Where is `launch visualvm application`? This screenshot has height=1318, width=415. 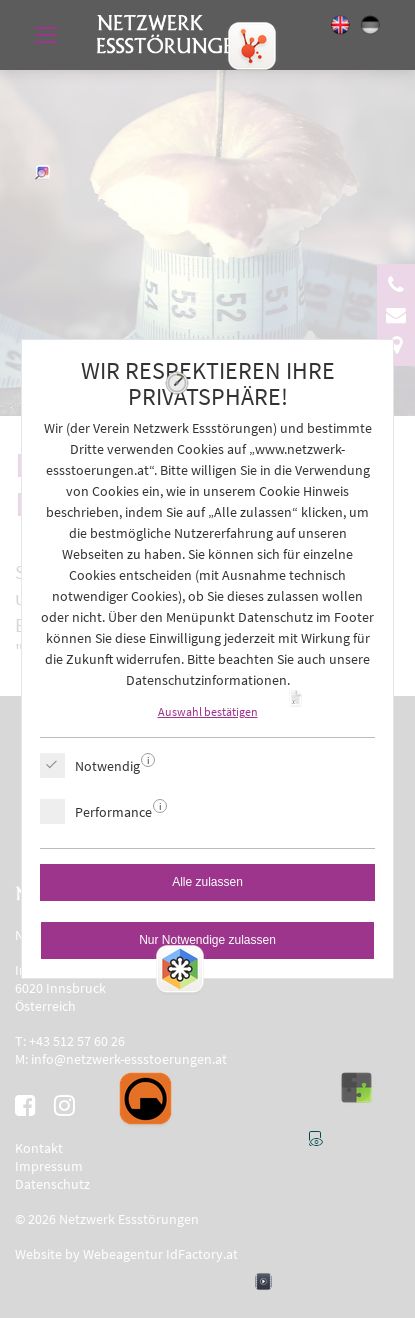
launch visualvm application is located at coordinates (252, 46).